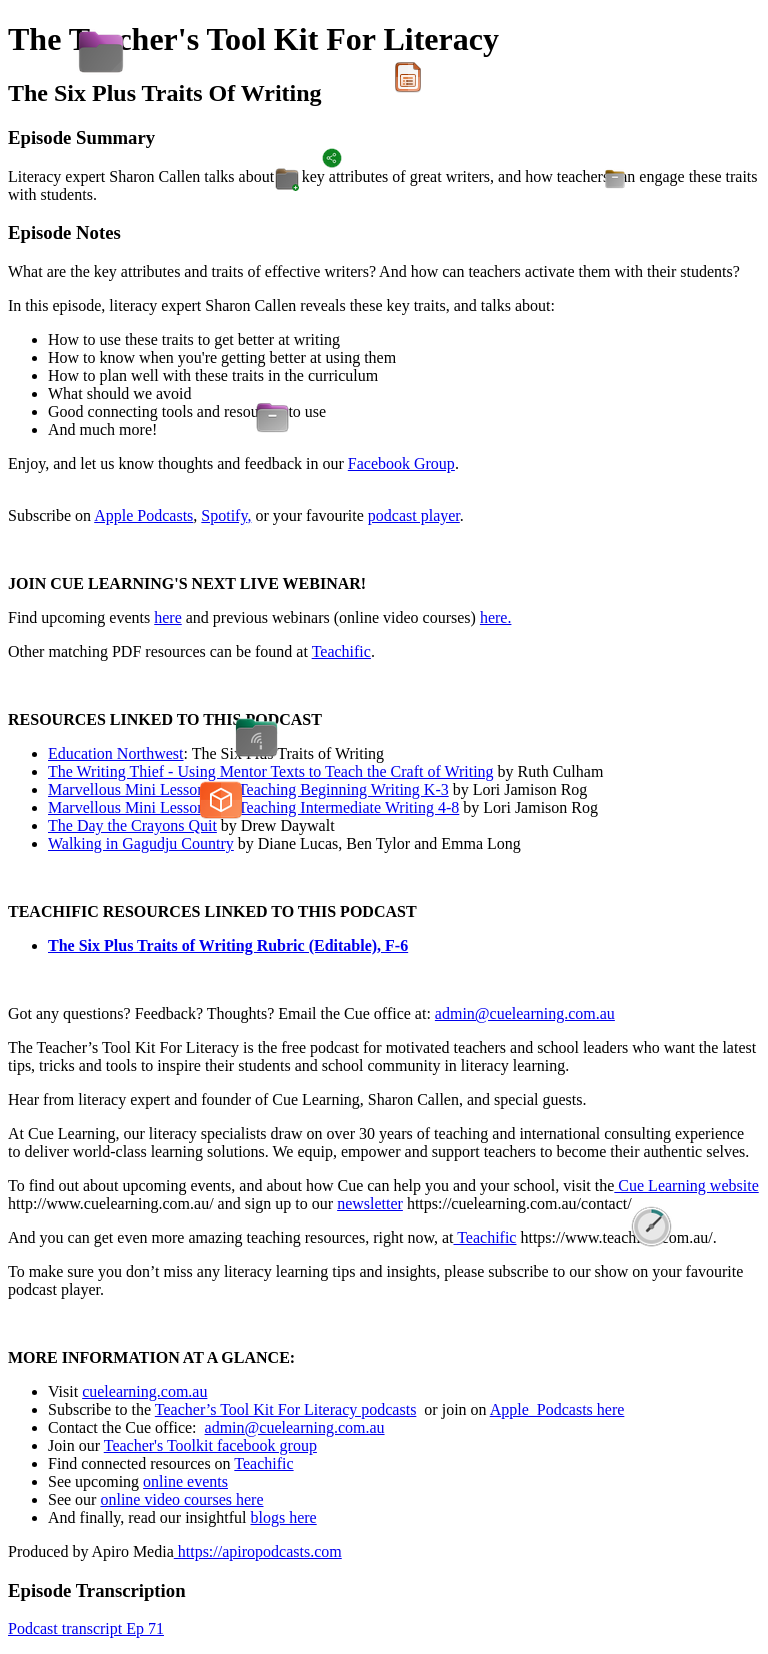  Describe the element at coordinates (615, 179) in the screenshot. I see `open the file manager application` at that location.